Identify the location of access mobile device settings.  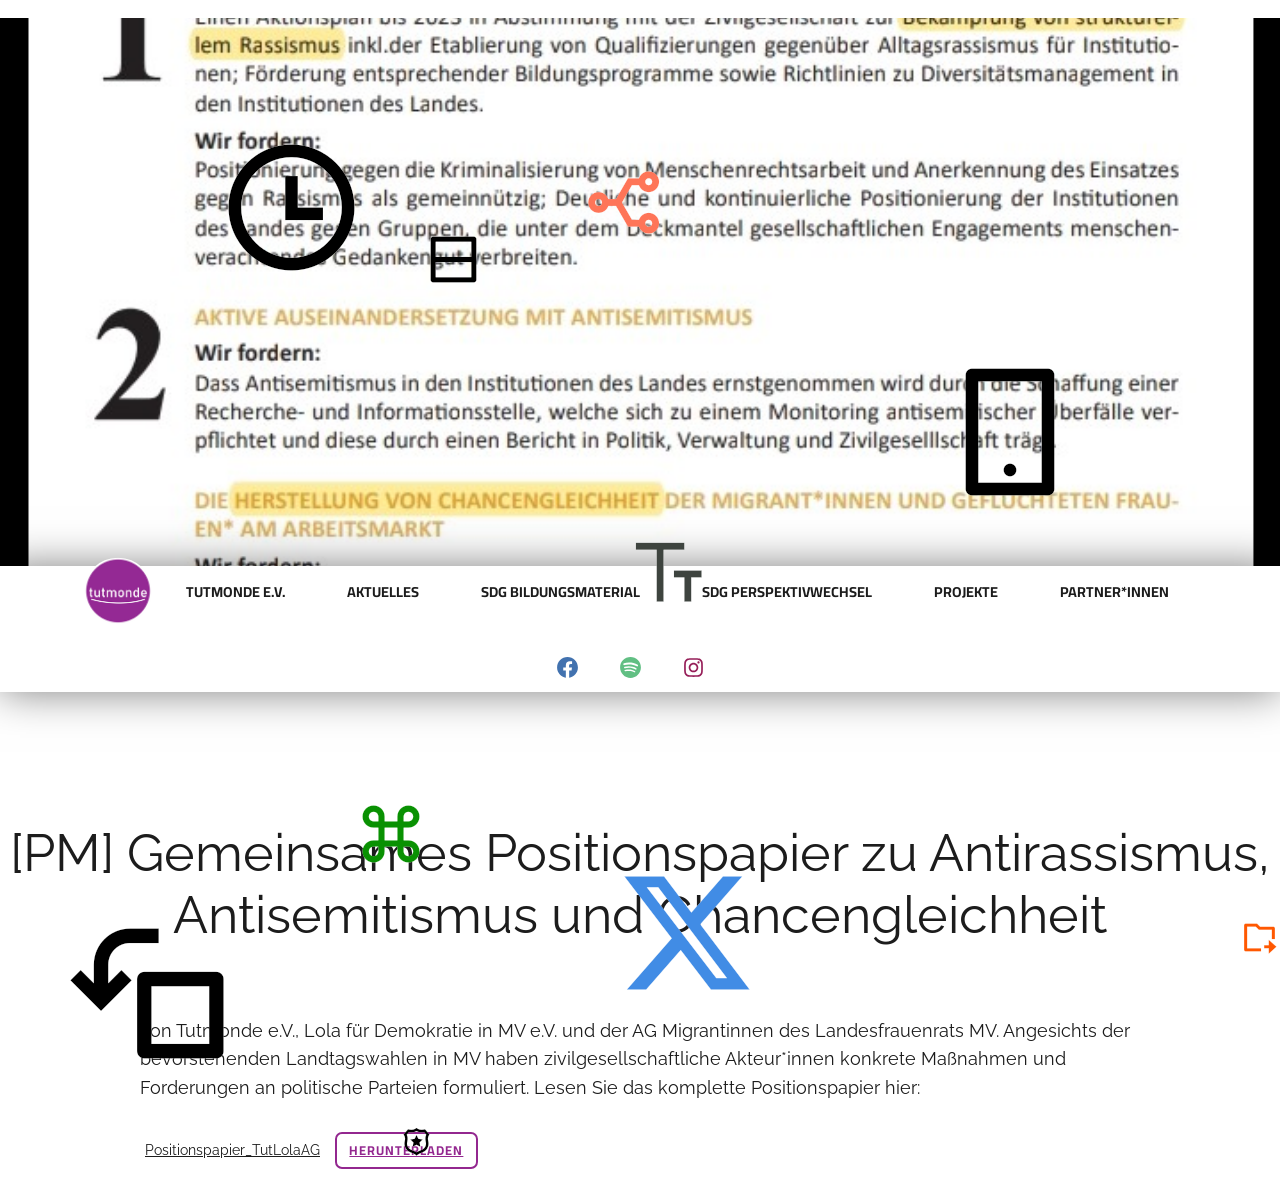
(1010, 432).